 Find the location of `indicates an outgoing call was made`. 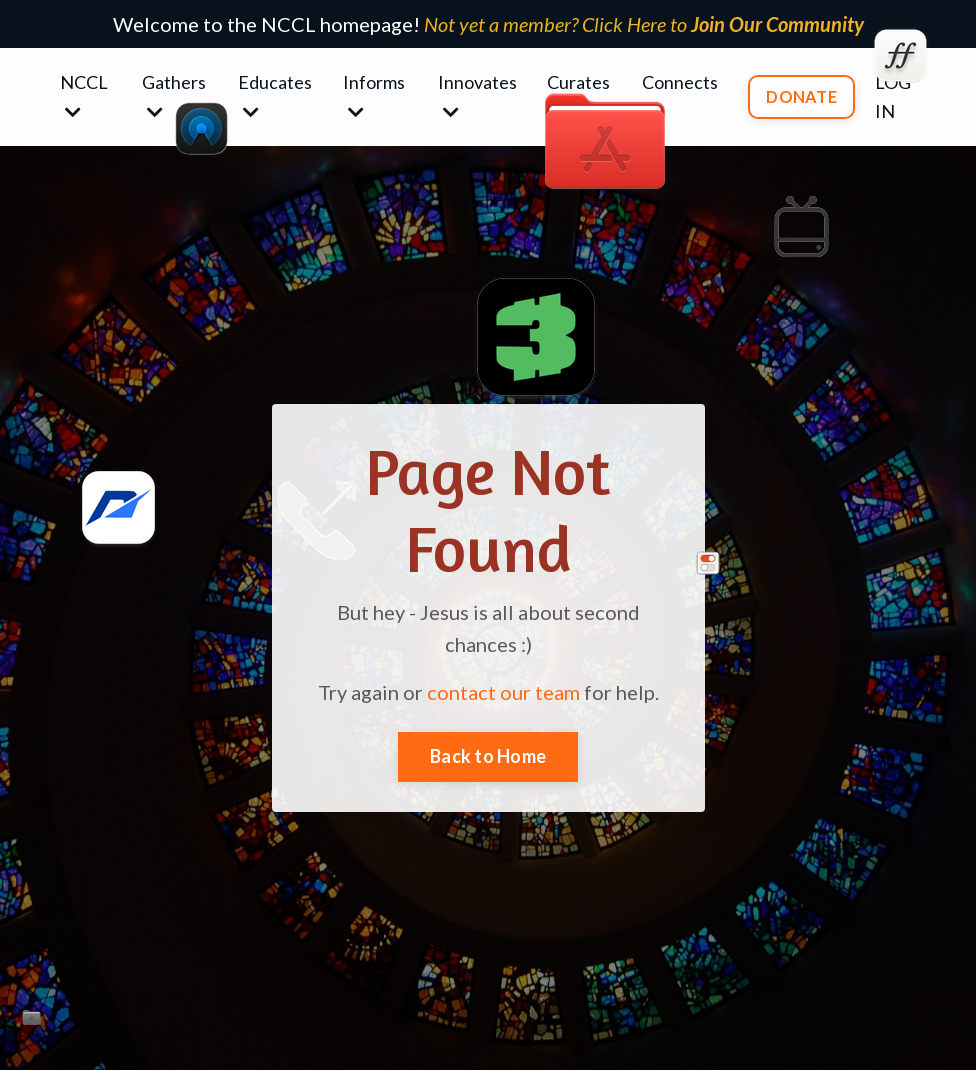

indicates an outgoing call was made is located at coordinates (316, 520).